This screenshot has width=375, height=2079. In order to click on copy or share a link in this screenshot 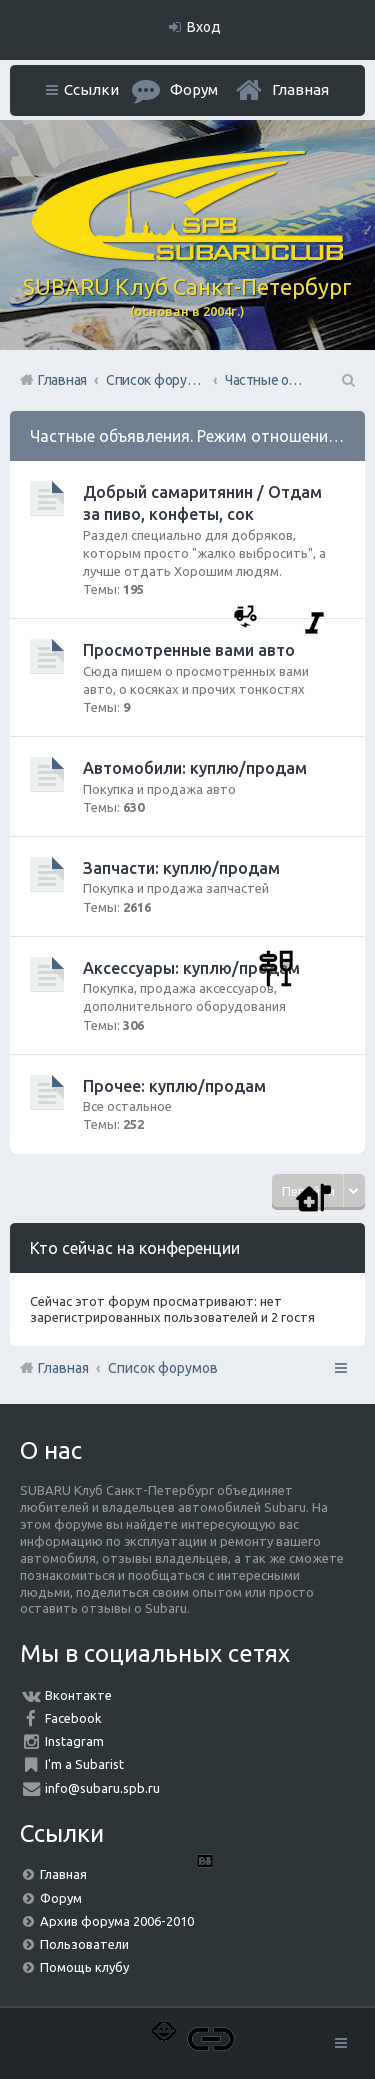, I will do `click(211, 2039)`.